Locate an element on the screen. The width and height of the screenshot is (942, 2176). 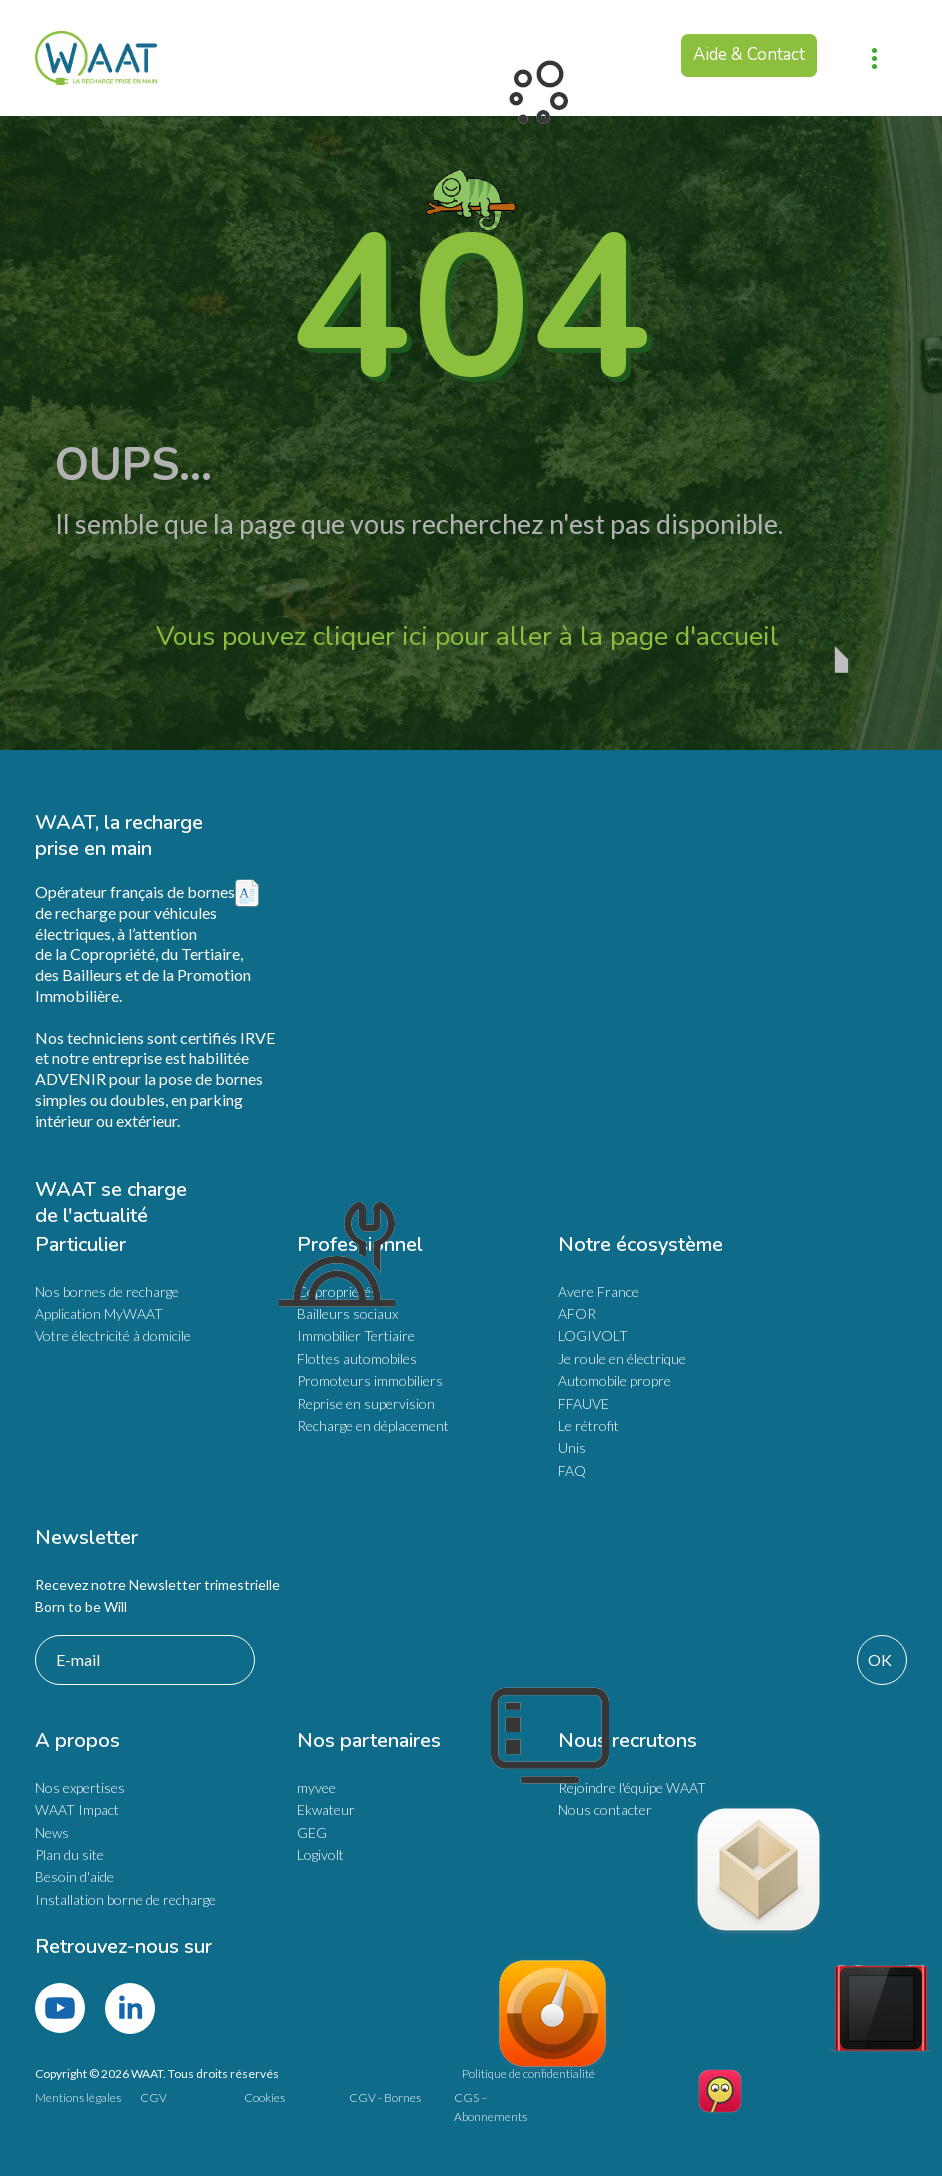
move selection cursor to end of text is located at coordinates (841, 659).